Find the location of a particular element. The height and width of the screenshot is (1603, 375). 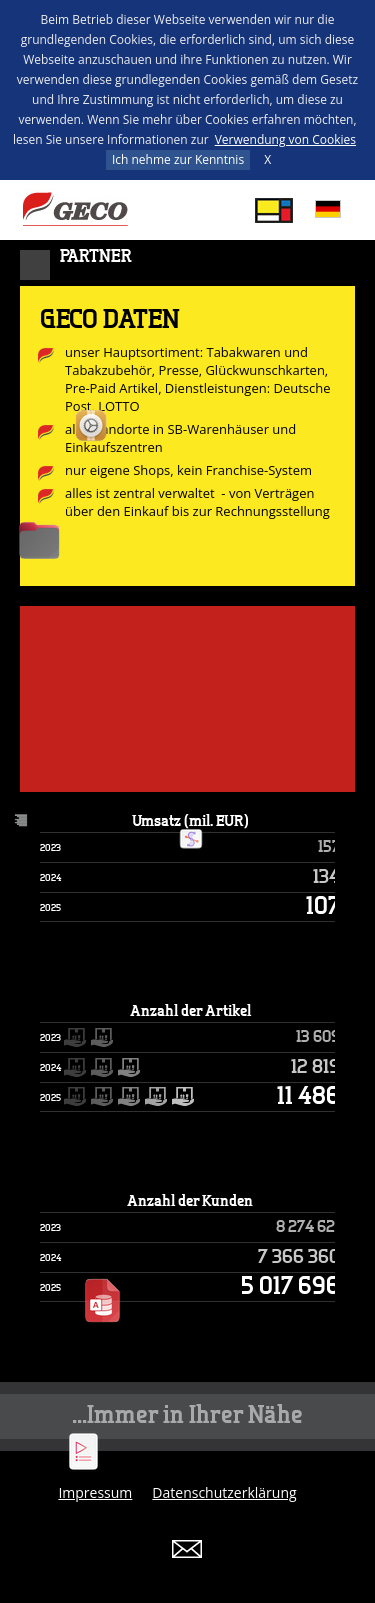

an SVG image file is located at coordinates (191, 838).